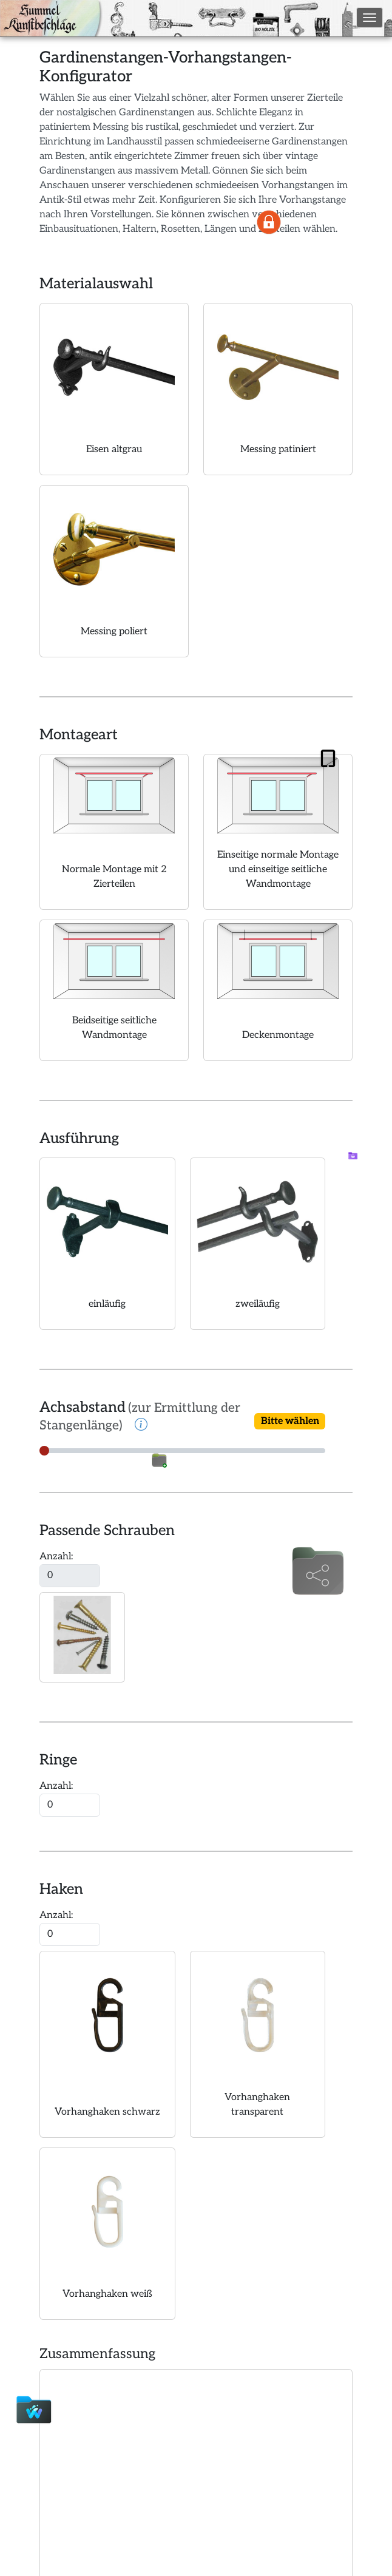 The width and height of the screenshot is (392, 2576). Describe the element at coordinates (353, 1156) in the screenshot. I see `folder containing 4k video to mp3 converter files` at that location.